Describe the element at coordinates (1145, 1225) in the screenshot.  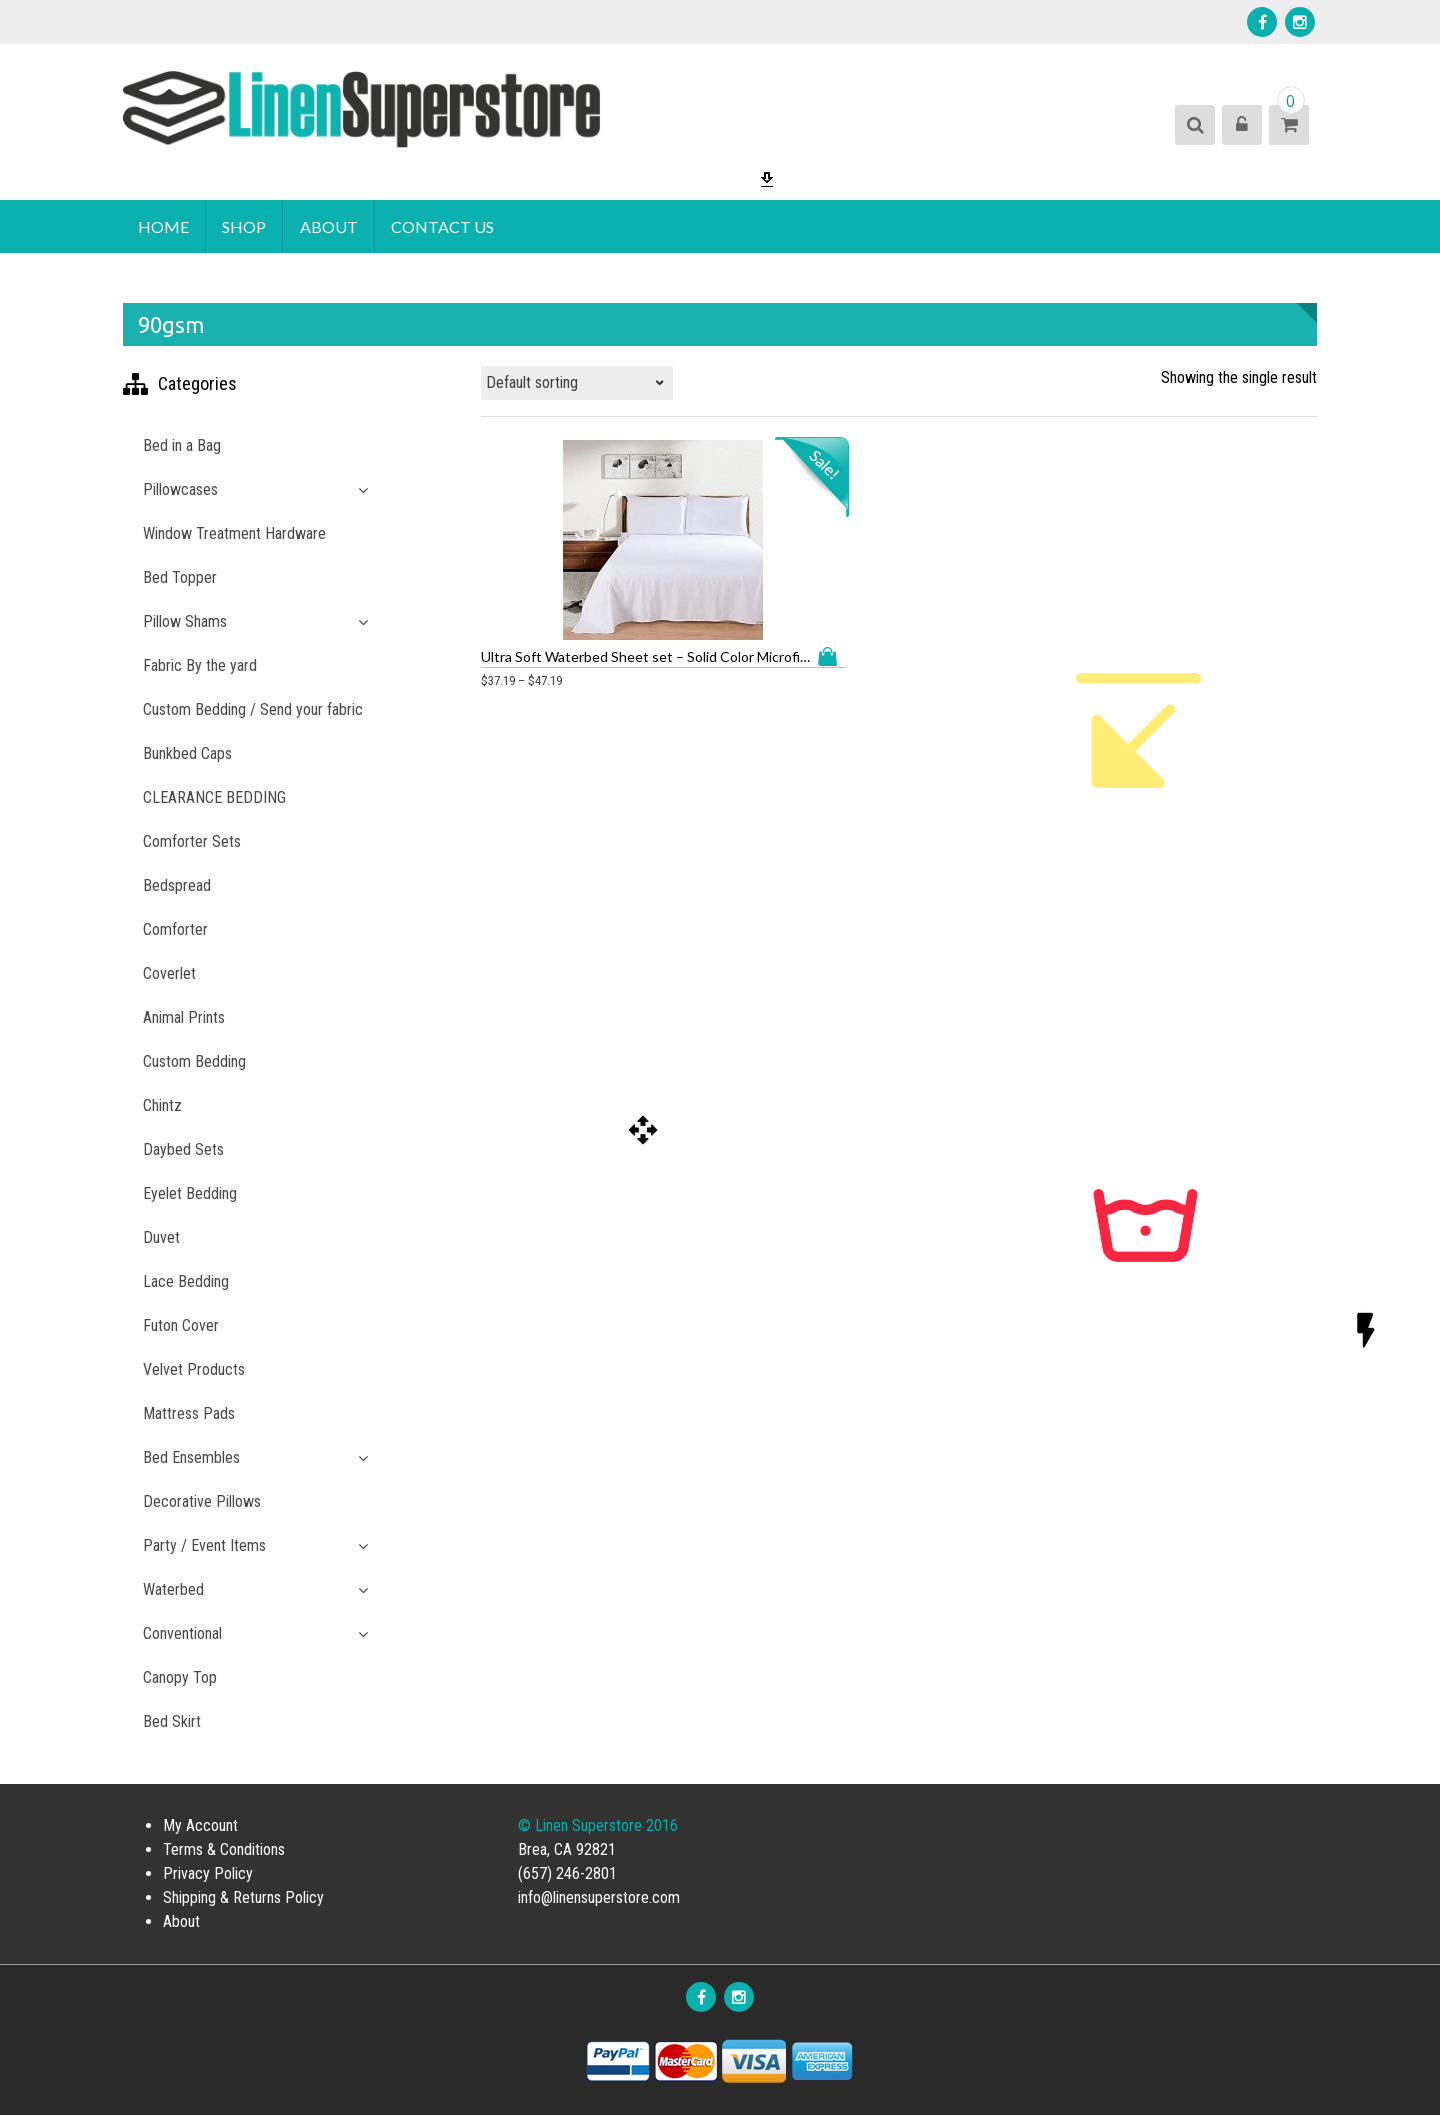
I see `indicates cold wash setting for laundry` at that location.